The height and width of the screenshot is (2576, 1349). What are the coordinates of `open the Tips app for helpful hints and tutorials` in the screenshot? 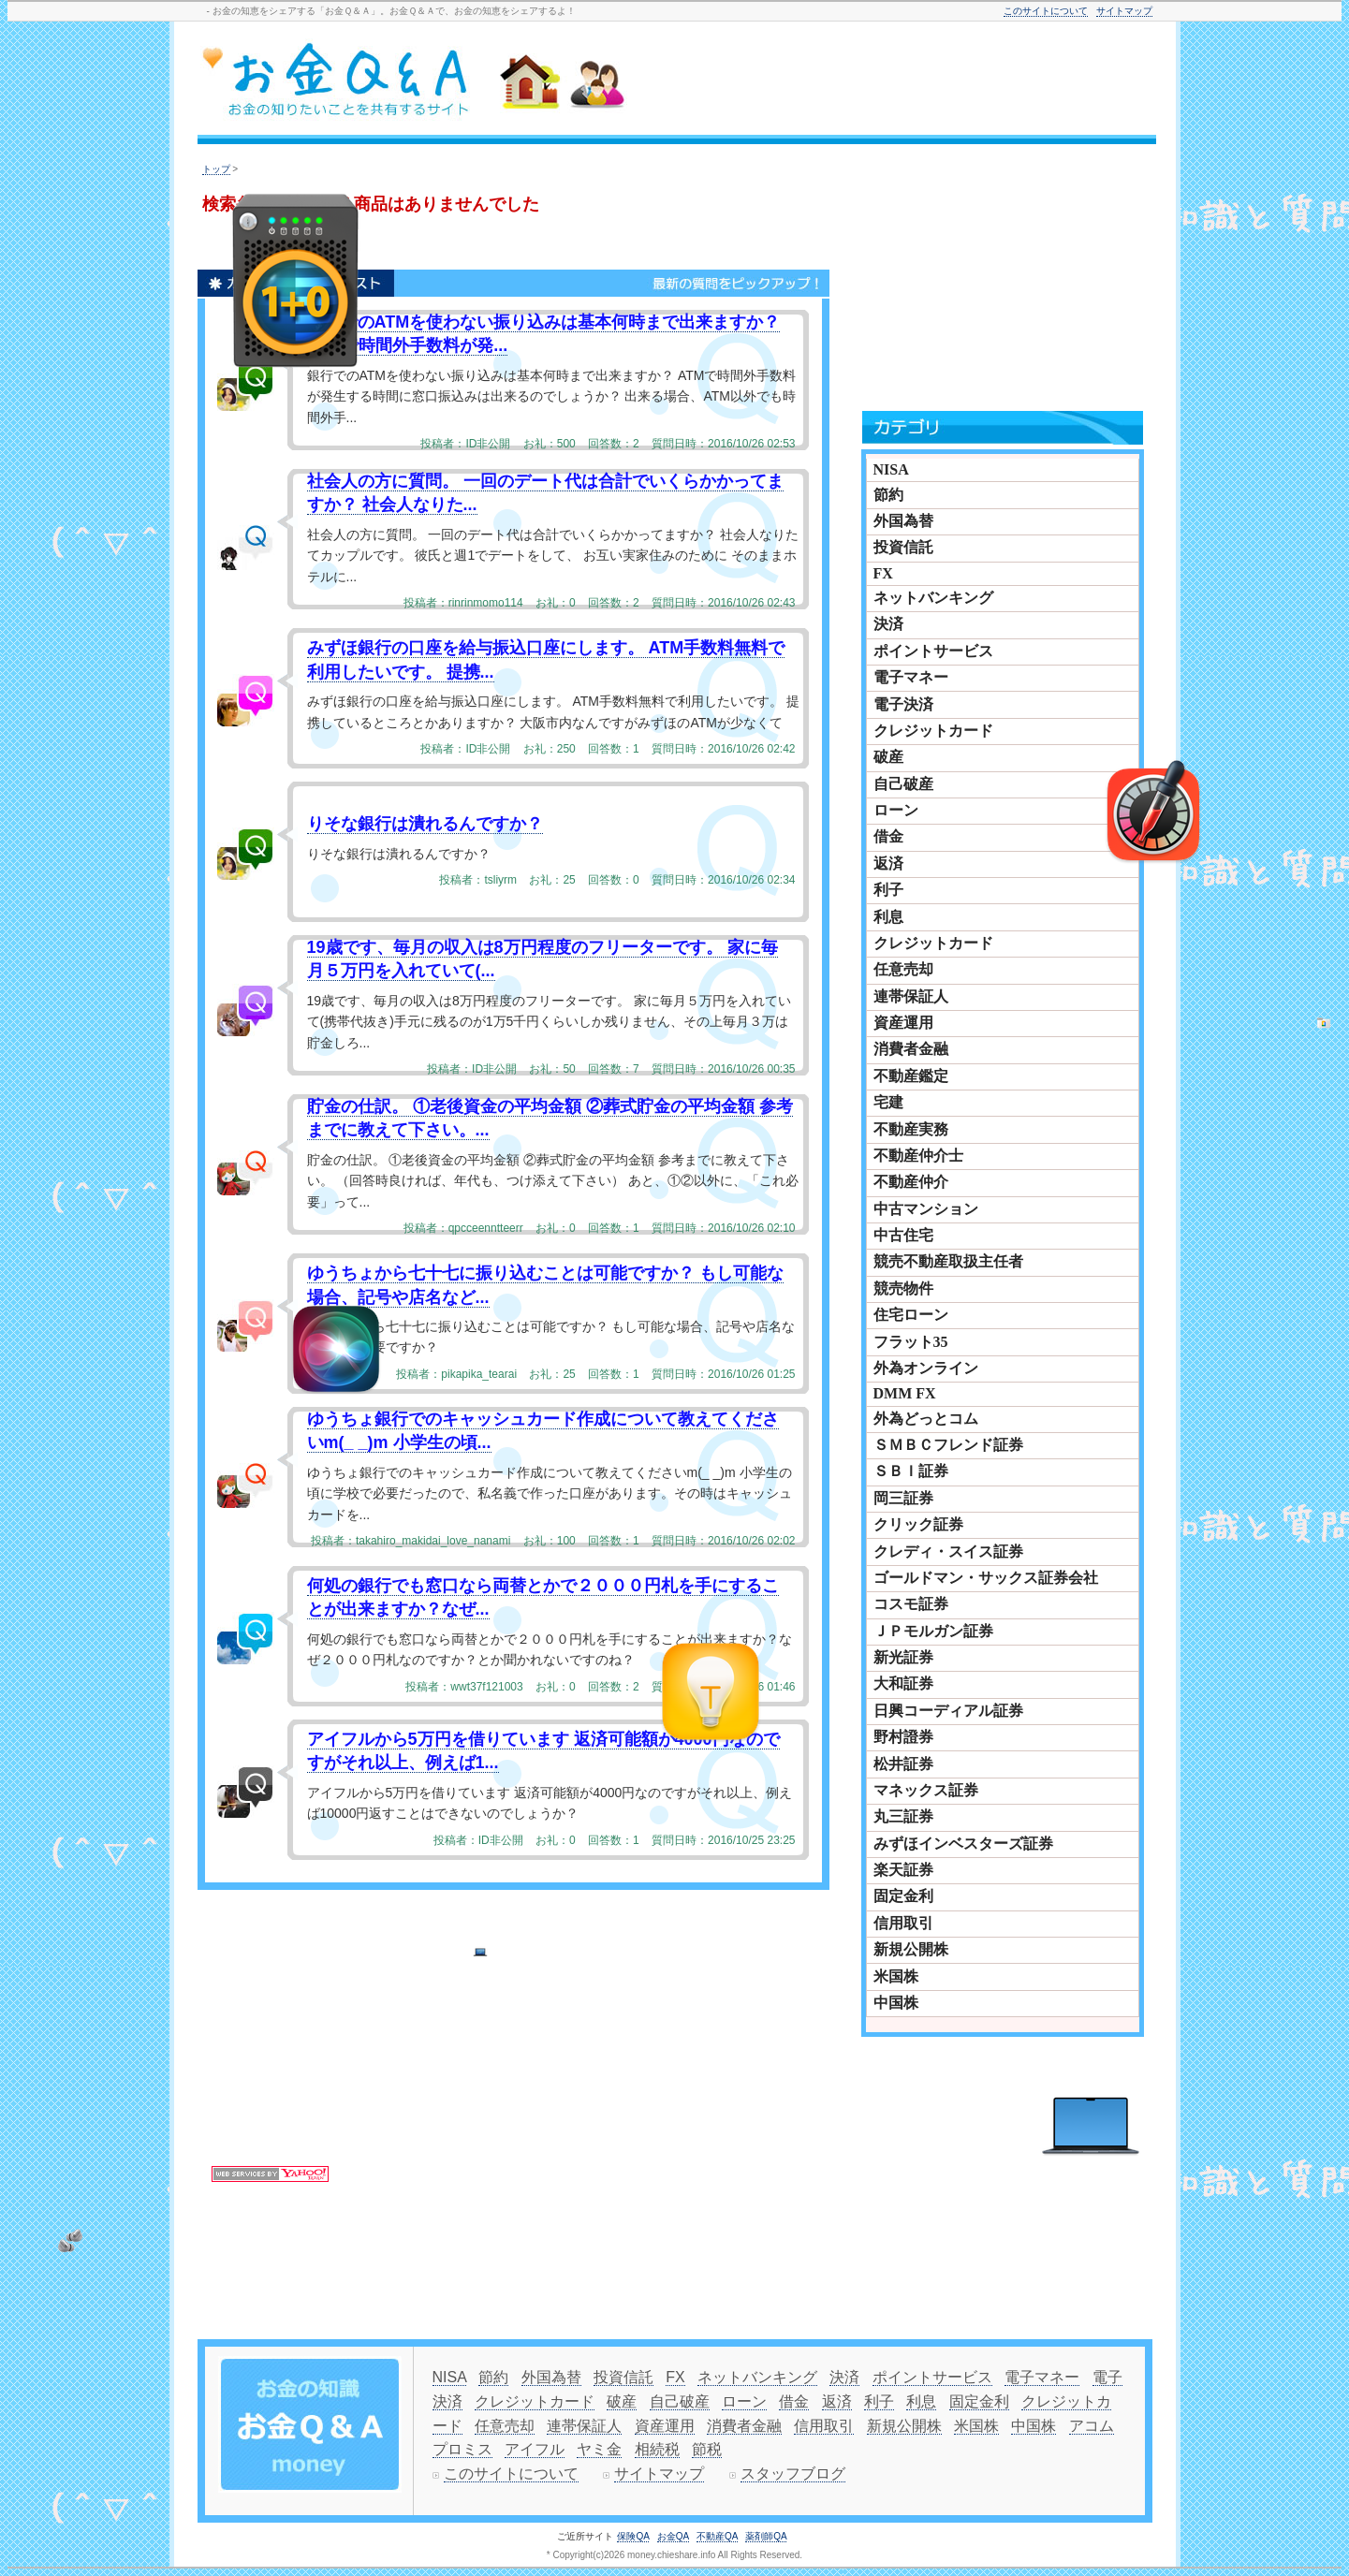 It's located at (711, 1691).